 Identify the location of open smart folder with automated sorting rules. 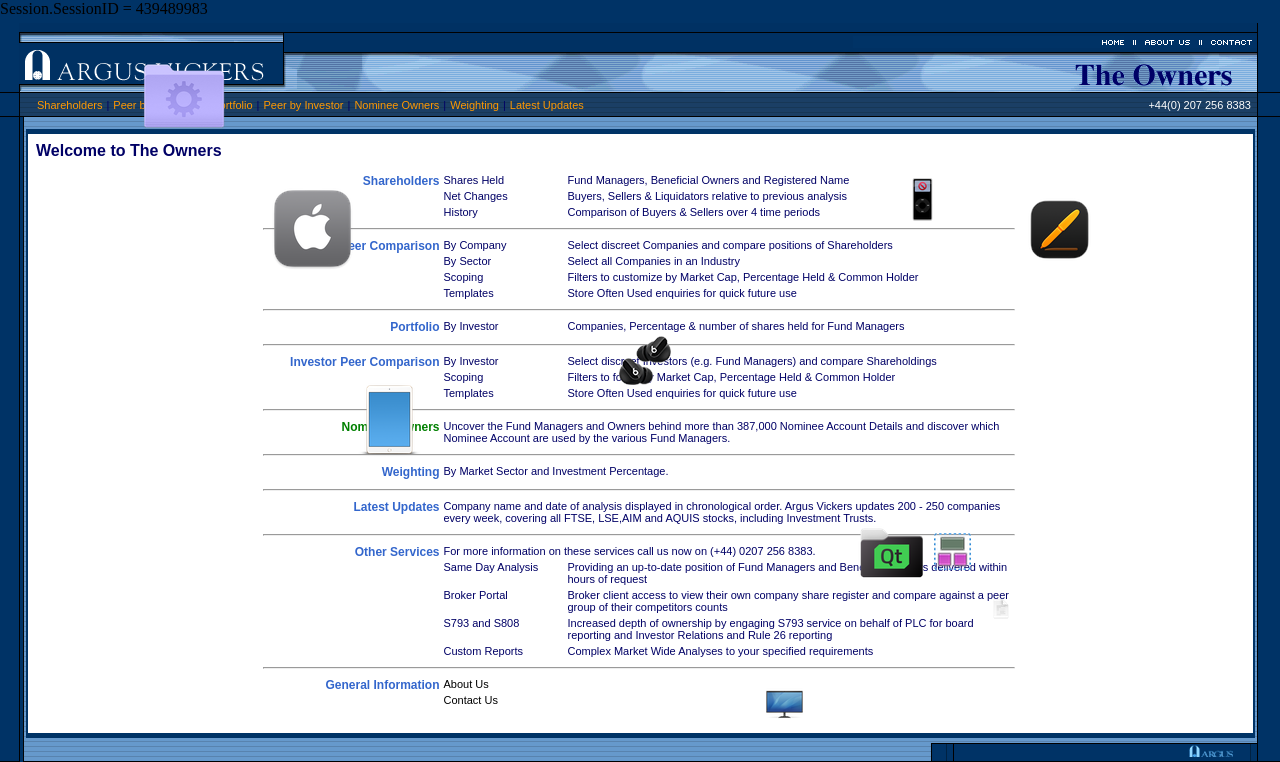
(184, 96).